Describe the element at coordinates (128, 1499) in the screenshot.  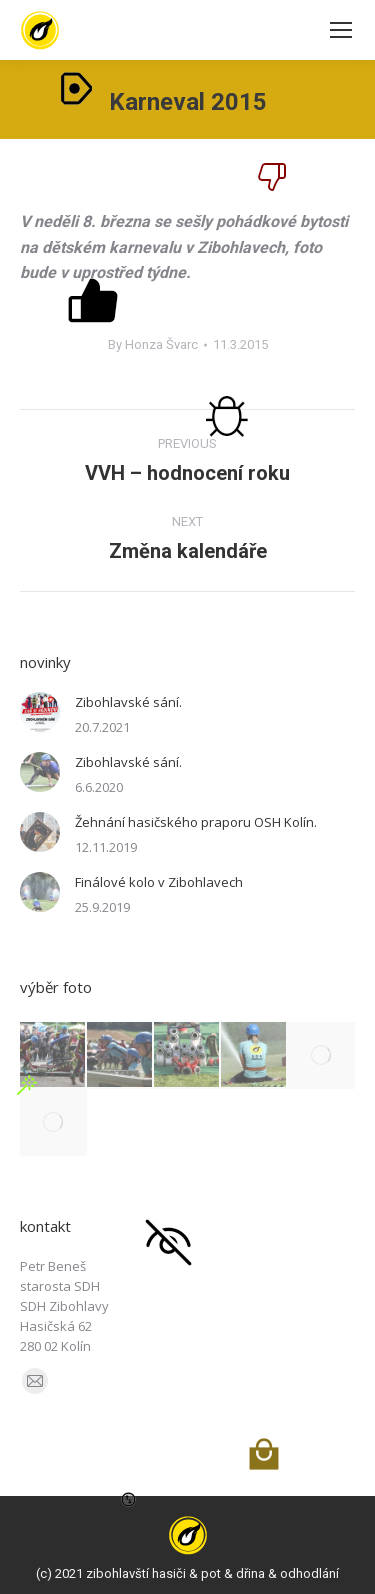
I see `swap or reorder items vertically` at that location.